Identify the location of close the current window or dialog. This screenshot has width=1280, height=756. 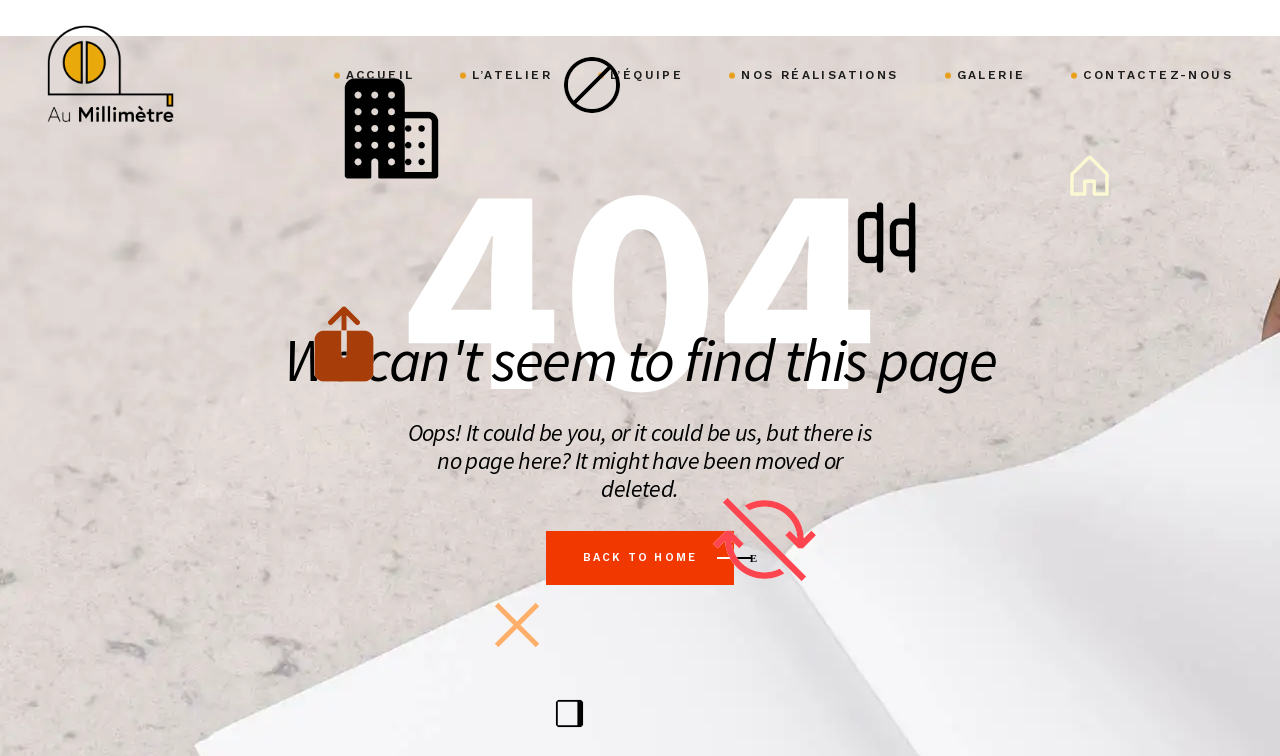
(517, 625).